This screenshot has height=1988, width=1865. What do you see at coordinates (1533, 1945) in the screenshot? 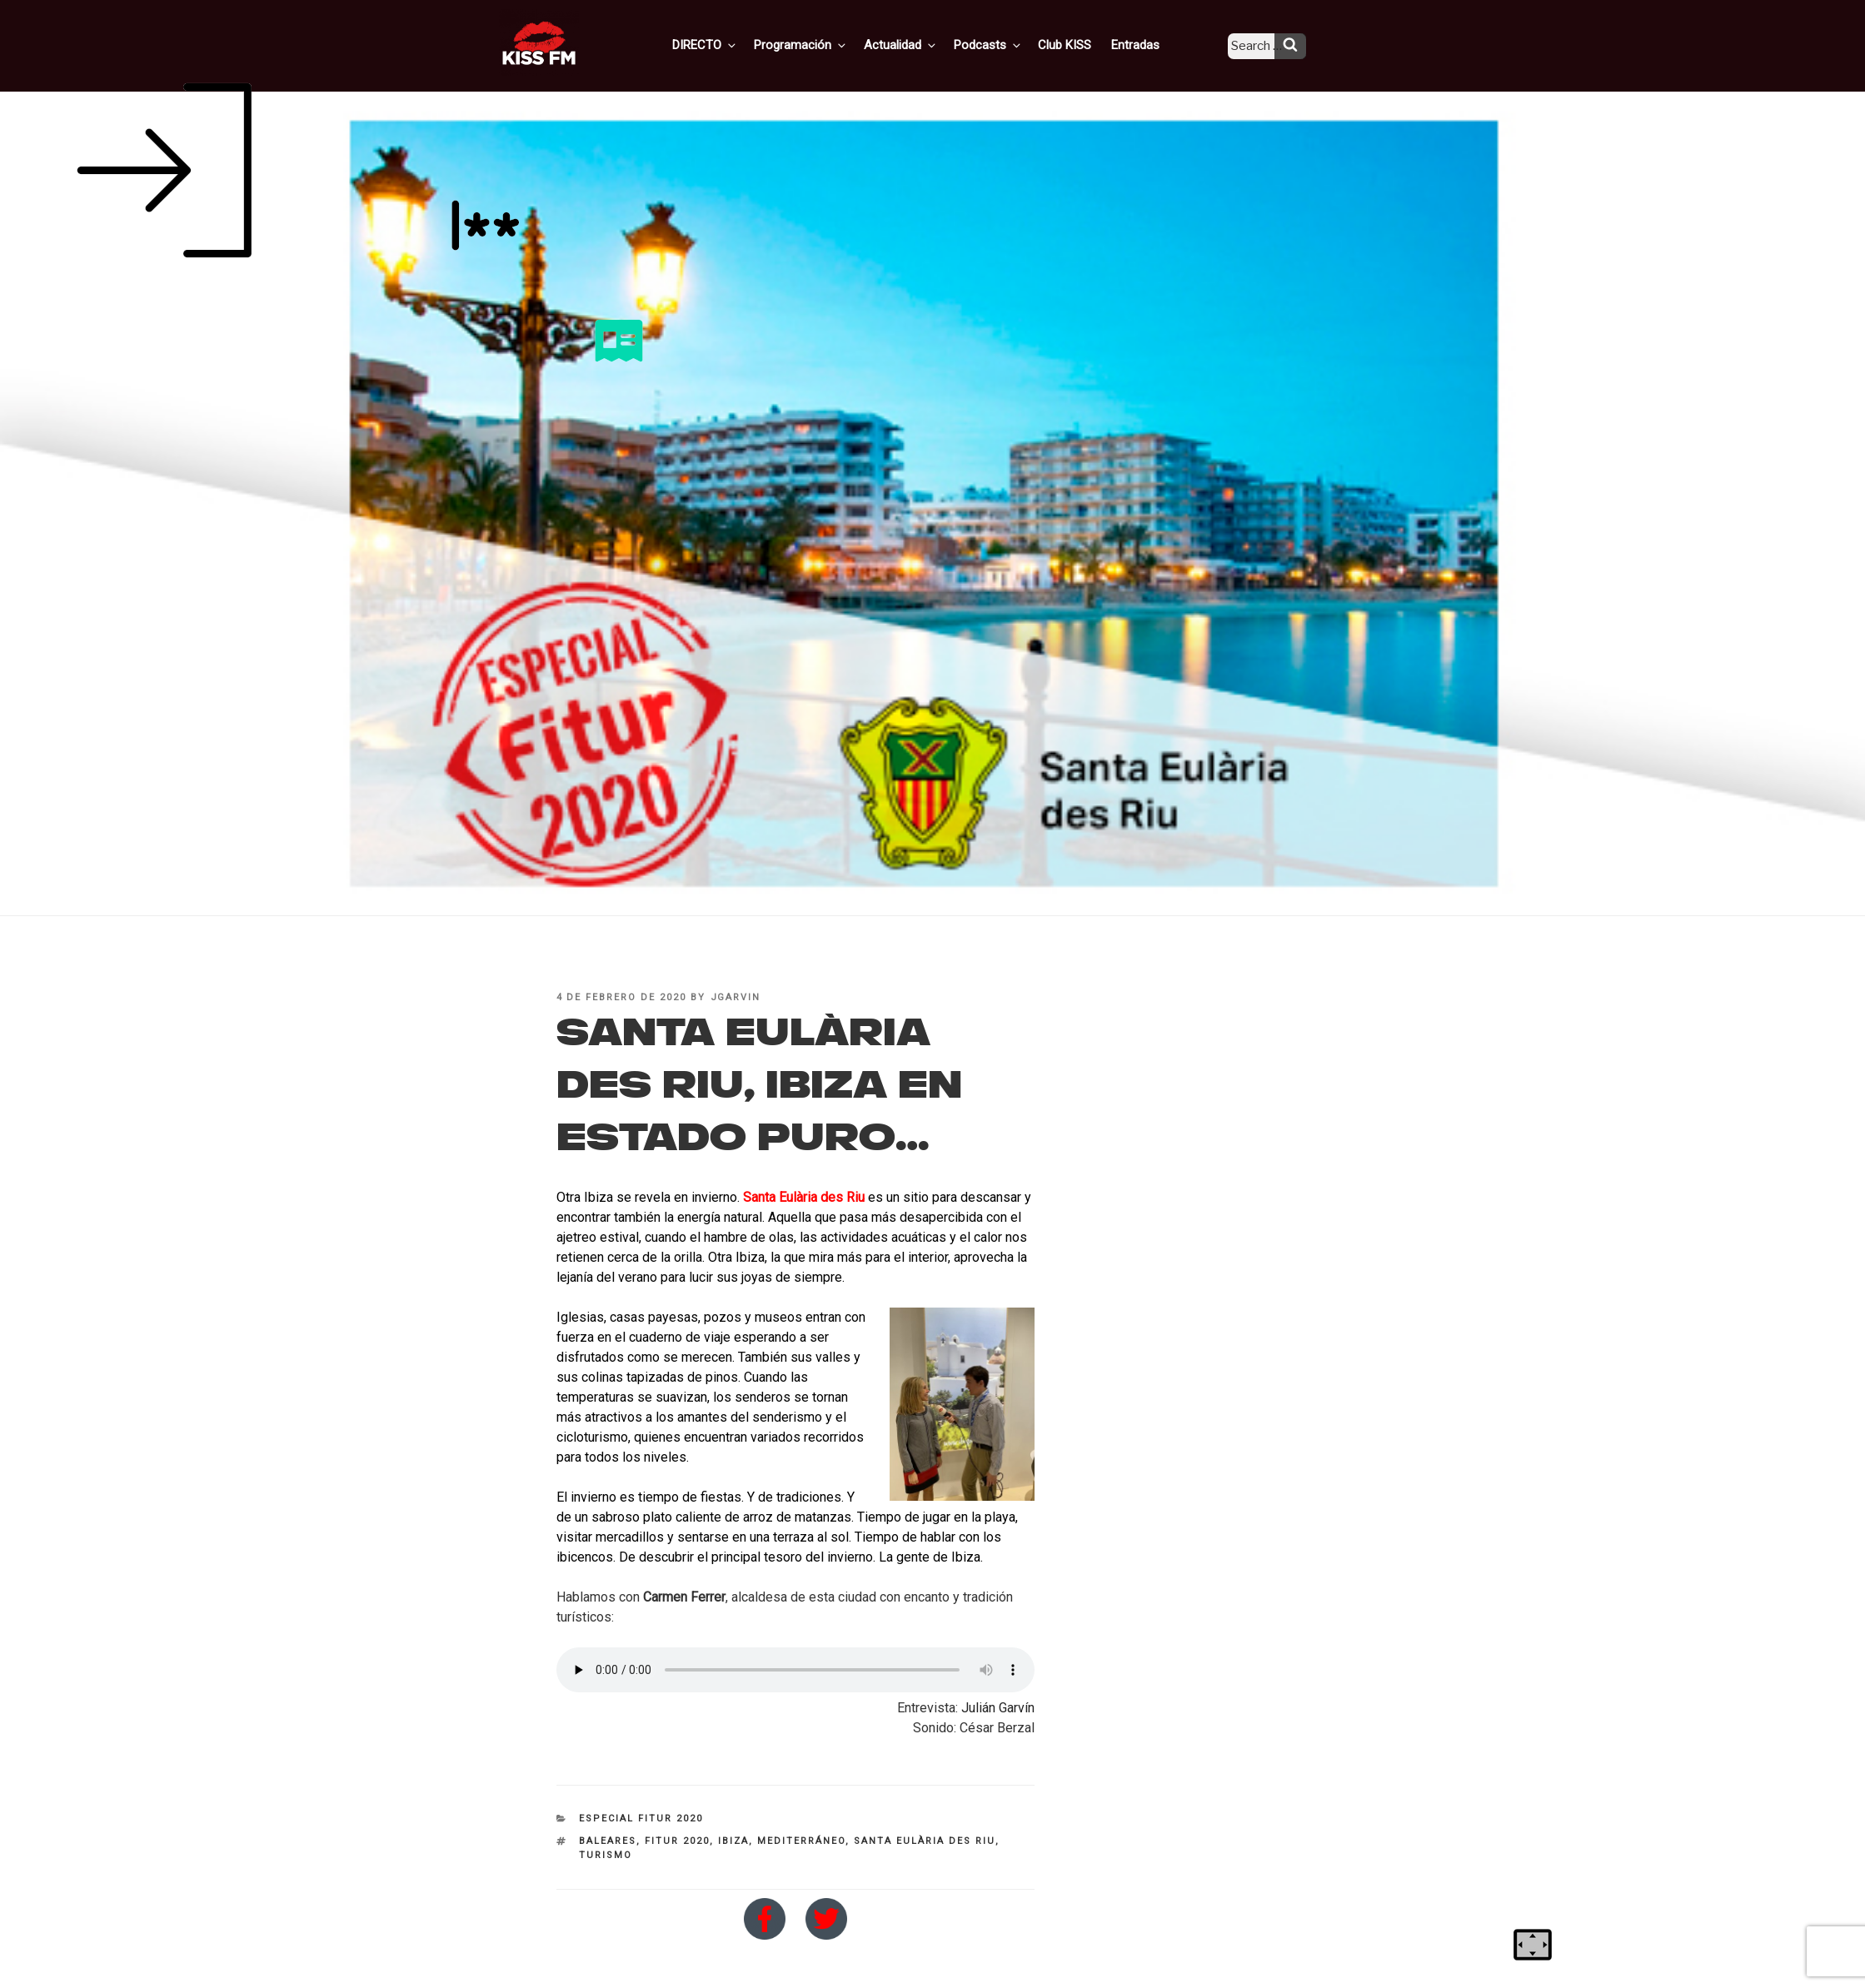
I see `adjust display overscan settings` at bounding box center [1533, 1945].